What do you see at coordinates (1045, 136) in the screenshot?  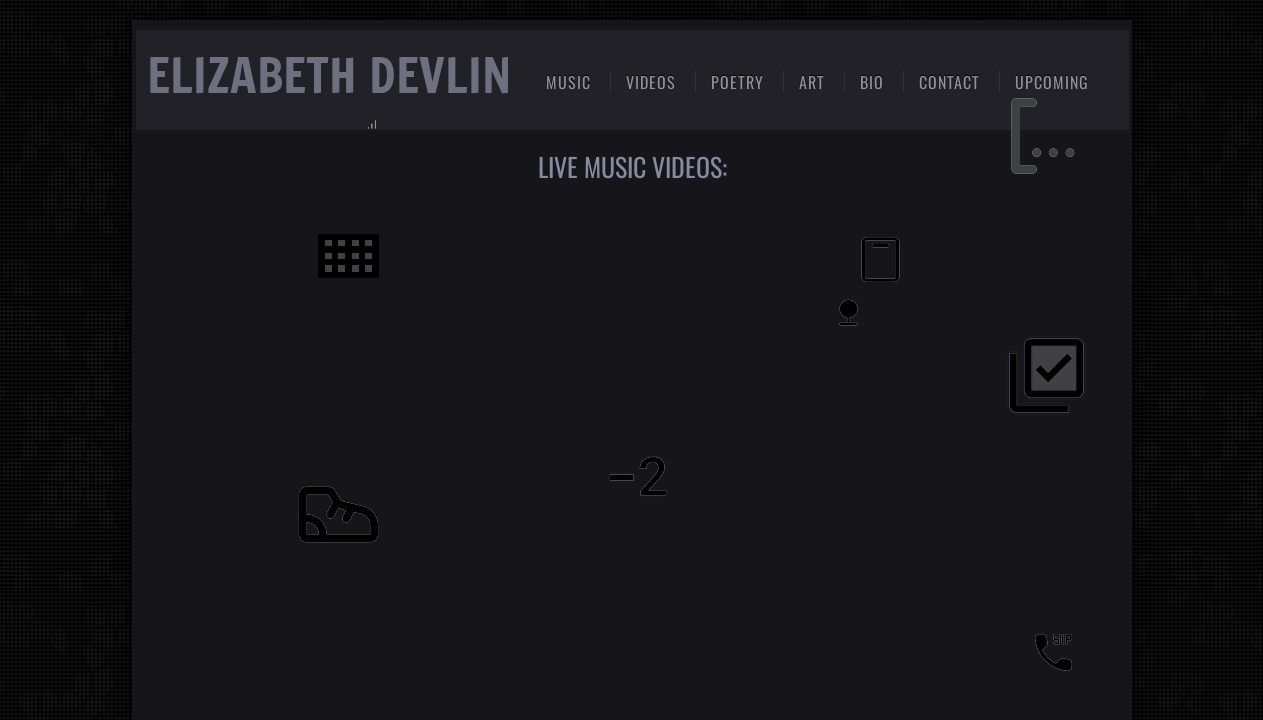 I see `indicates the start of a contained or grouped section` at bounding box center [1045, 136].